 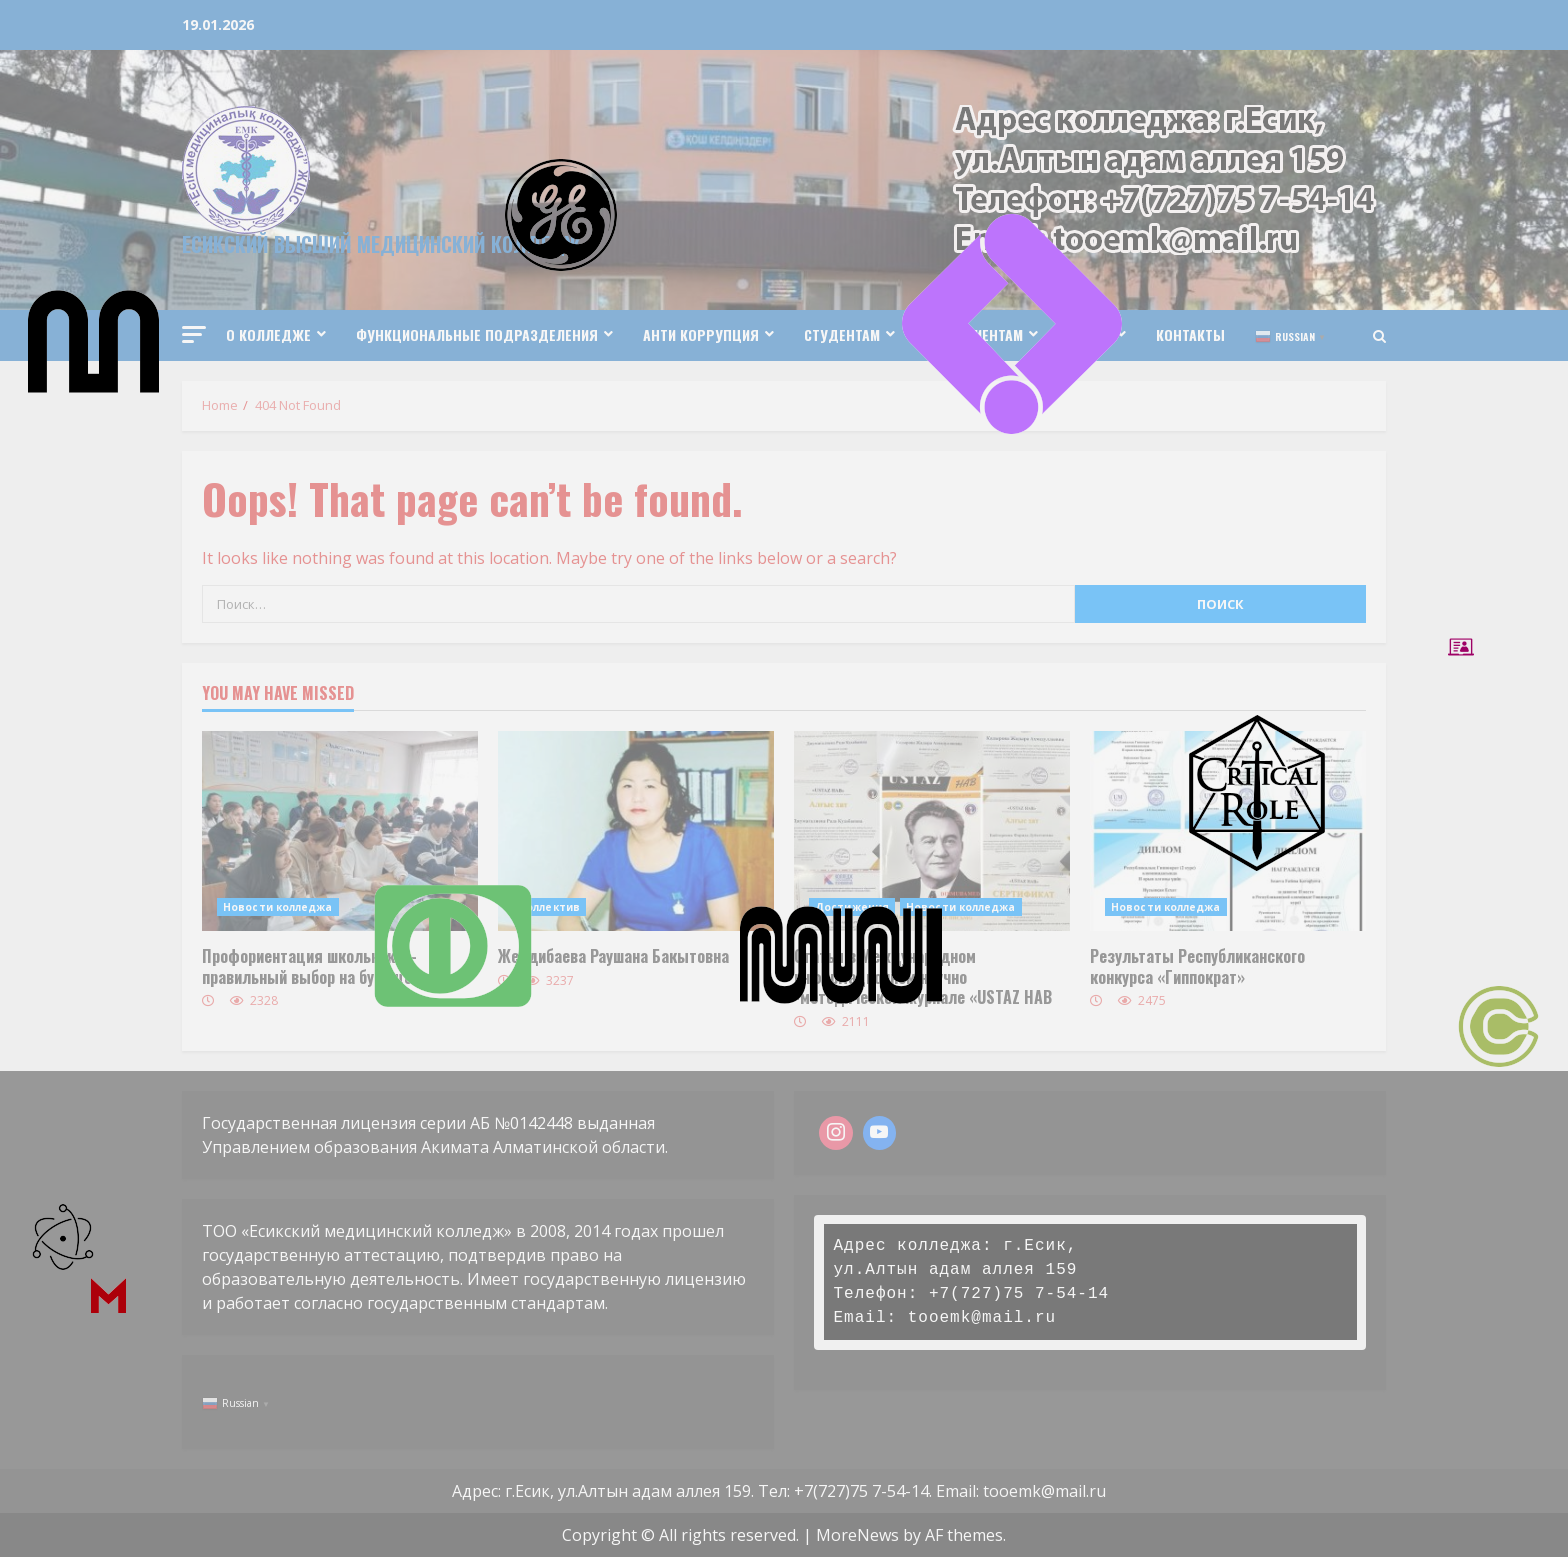 I want to click on General Electric company logo, so click(x=561, y=215).